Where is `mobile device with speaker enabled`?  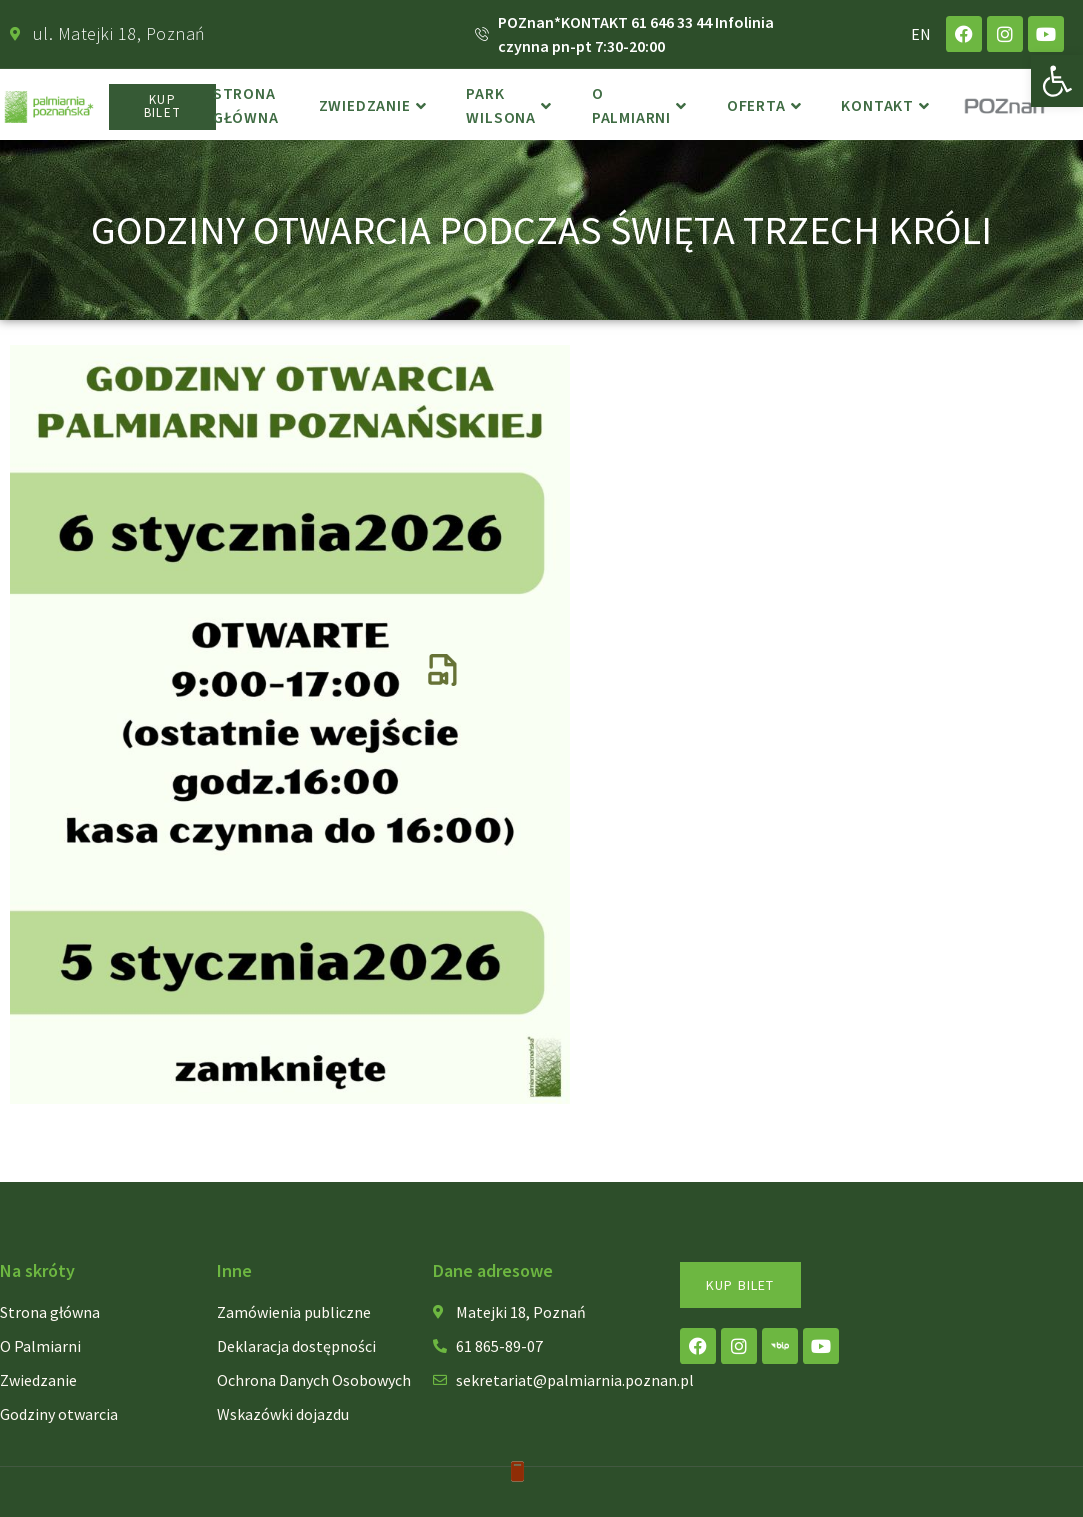
mobile device with speaker enabled is located at coordinates (517, 1471).